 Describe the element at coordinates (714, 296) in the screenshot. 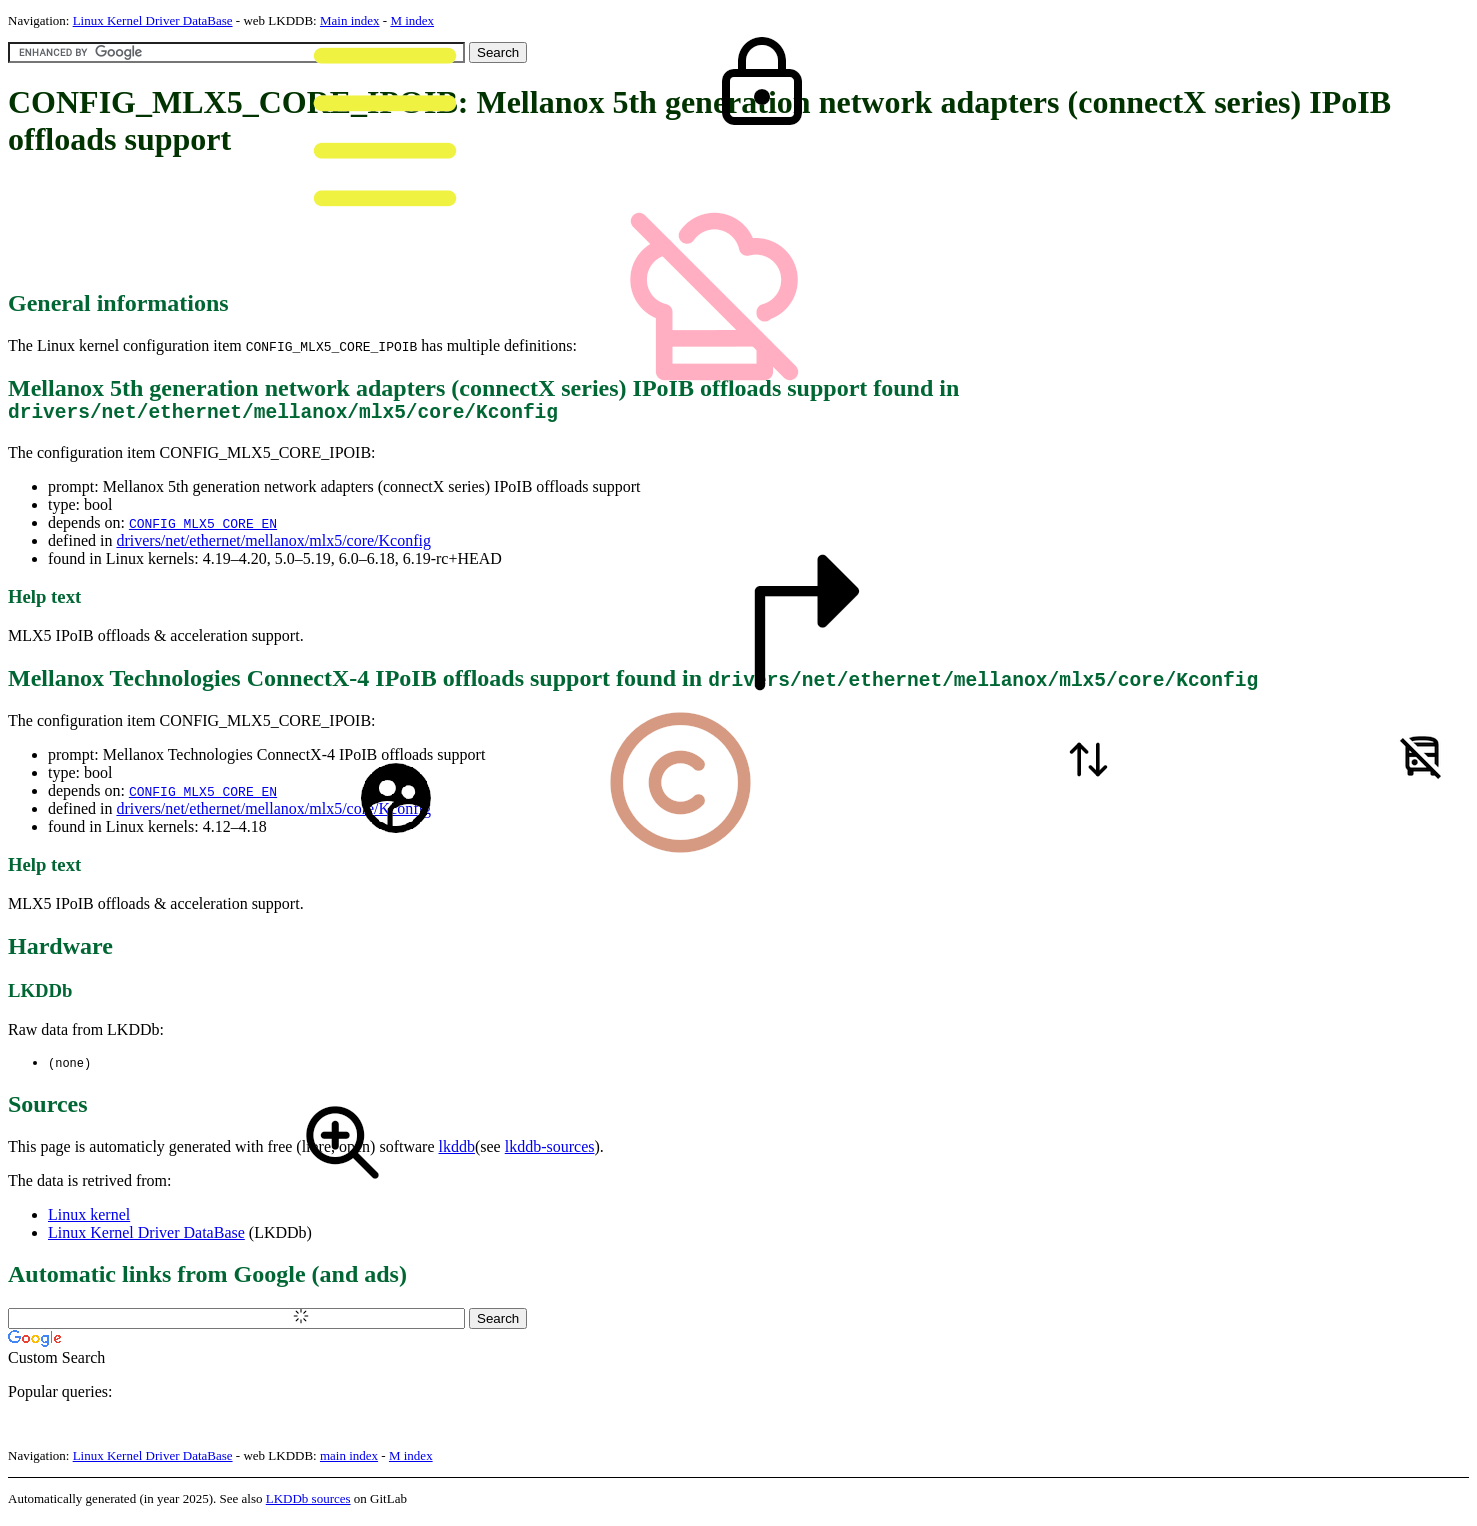

I see `disable cooking or recipe mode` at that location.